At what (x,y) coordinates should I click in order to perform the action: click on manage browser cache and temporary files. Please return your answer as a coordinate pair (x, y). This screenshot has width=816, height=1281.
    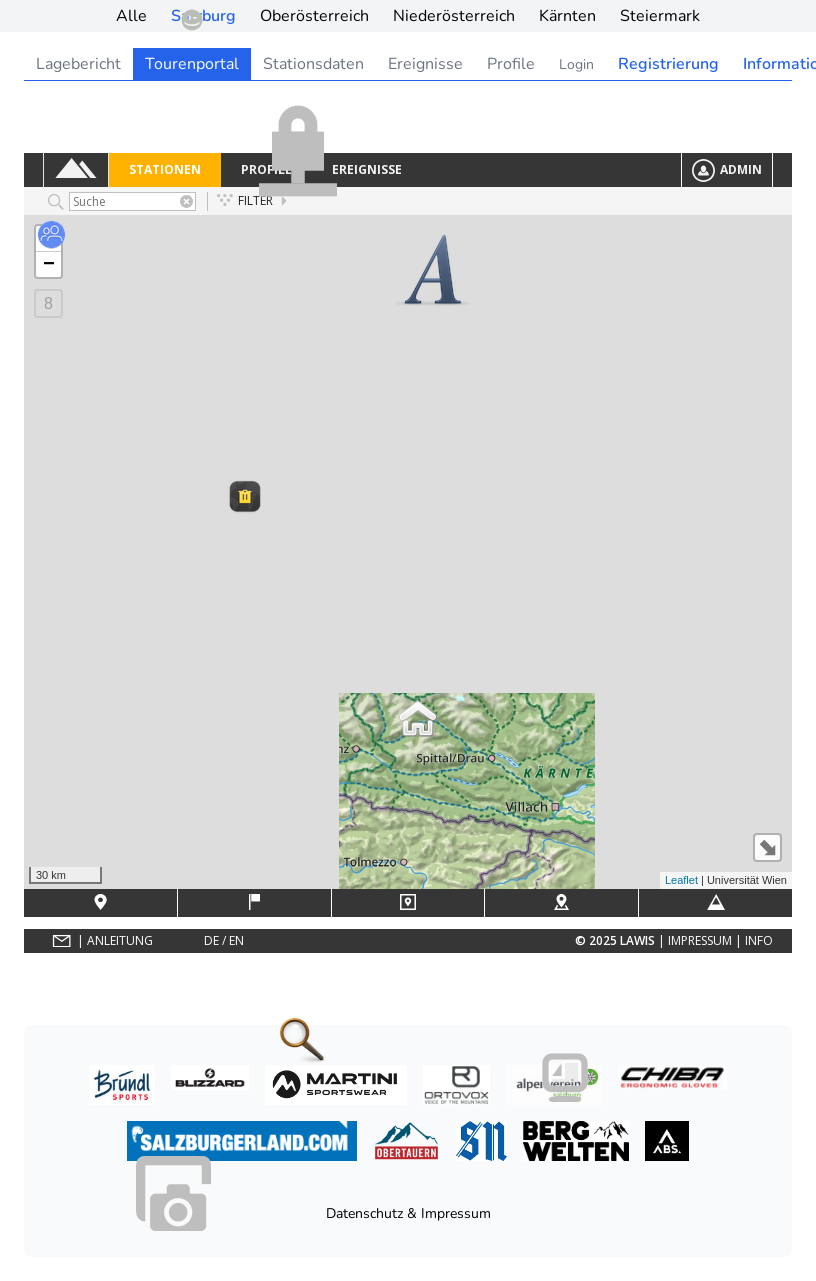
    Looking at the image, I should click on (245, 497).